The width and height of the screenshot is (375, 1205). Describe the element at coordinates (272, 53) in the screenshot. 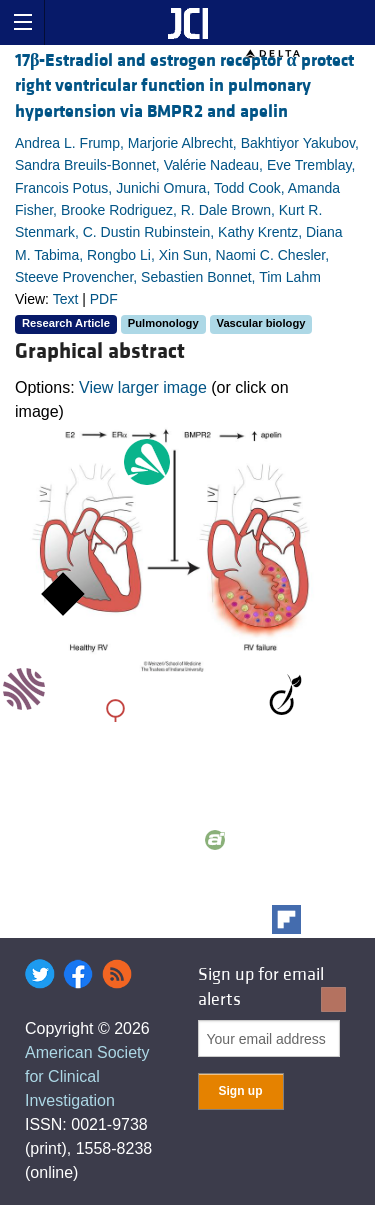

I see `open the Delta Air Lines app` at that location.